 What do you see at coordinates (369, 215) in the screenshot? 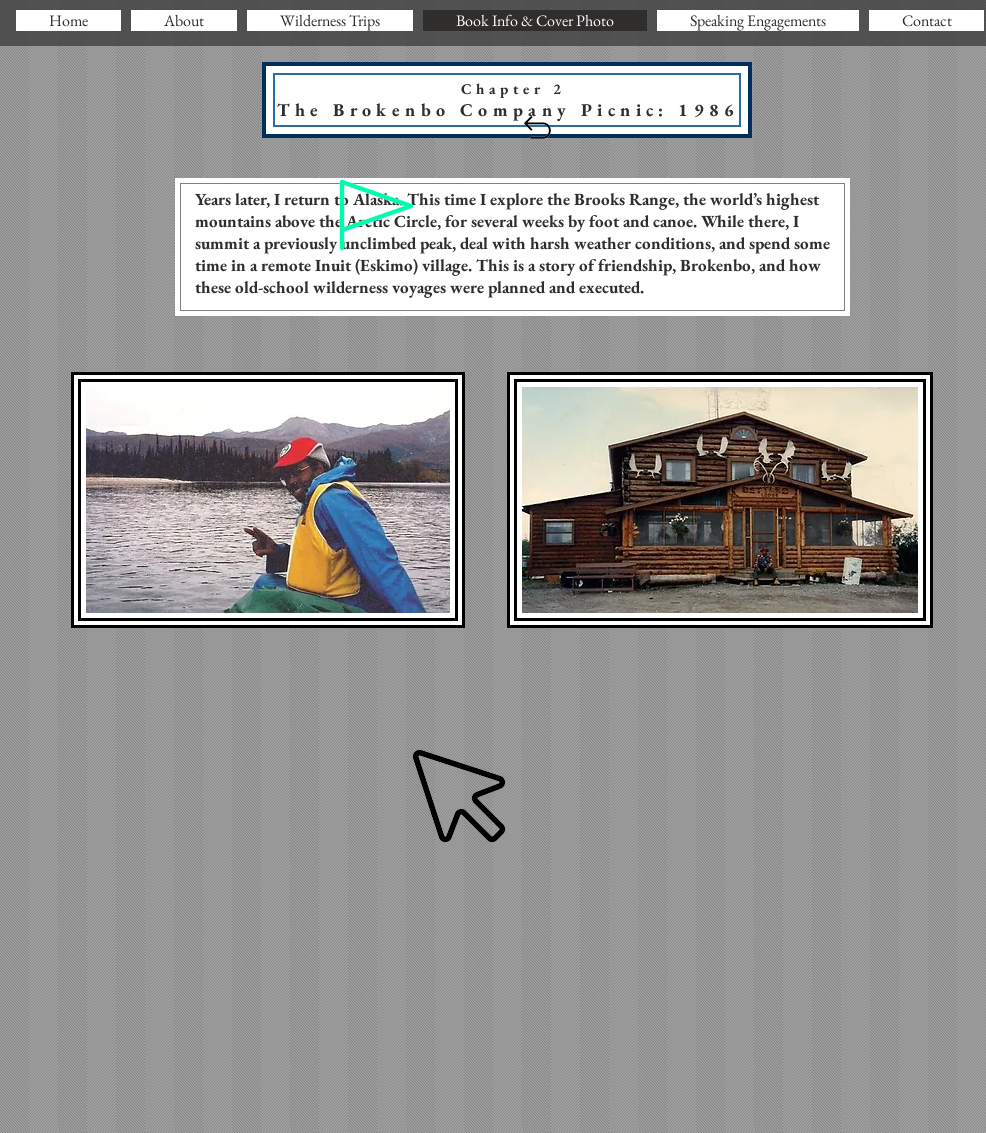
I see `flag or bookmark an item` at bounding box center [369, 215].